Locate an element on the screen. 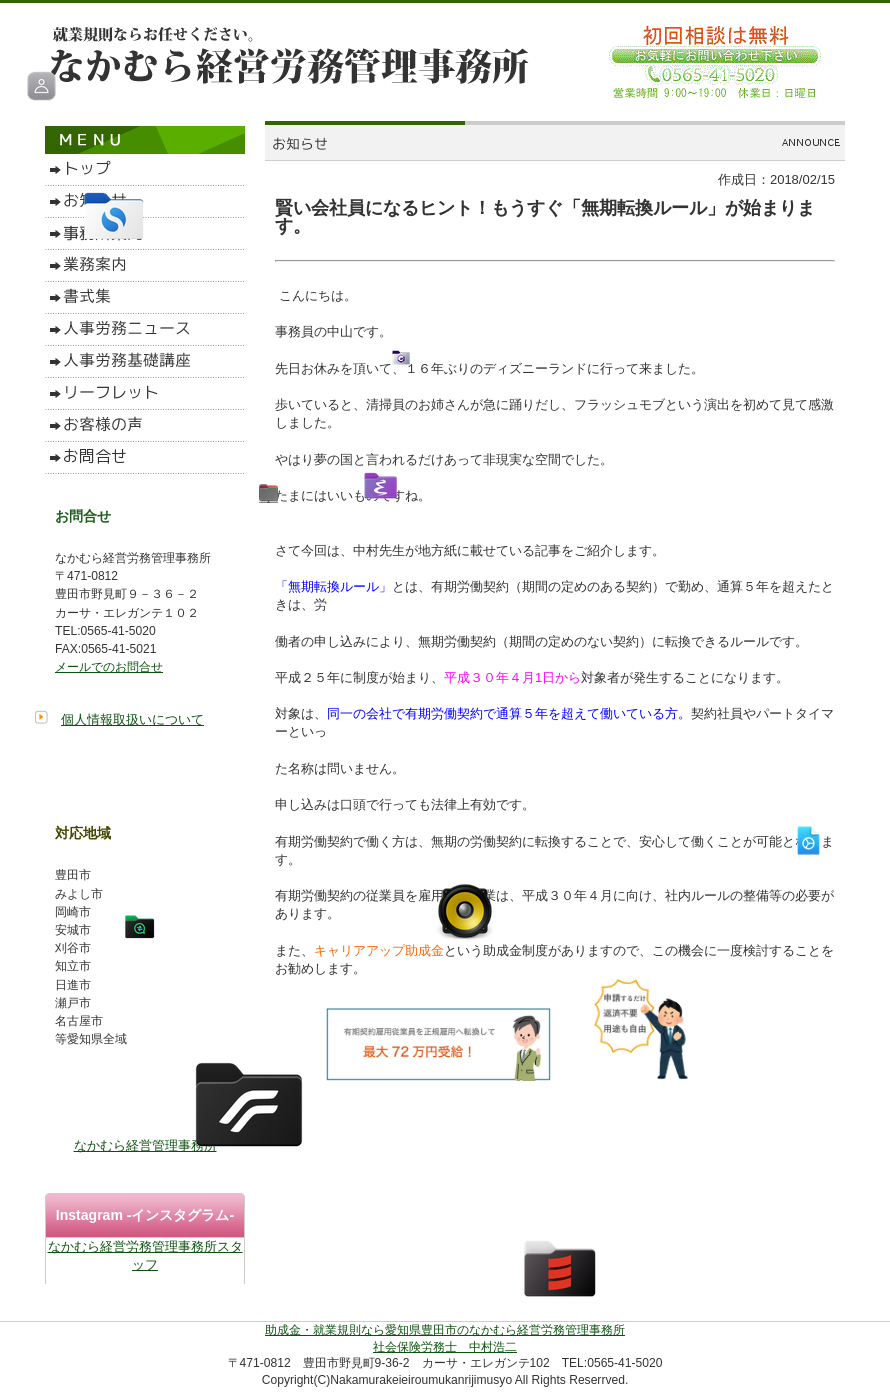 This screenshot has width=890, height=1395. adjust speaker or audio output settings is located at coordinates (465, 911).